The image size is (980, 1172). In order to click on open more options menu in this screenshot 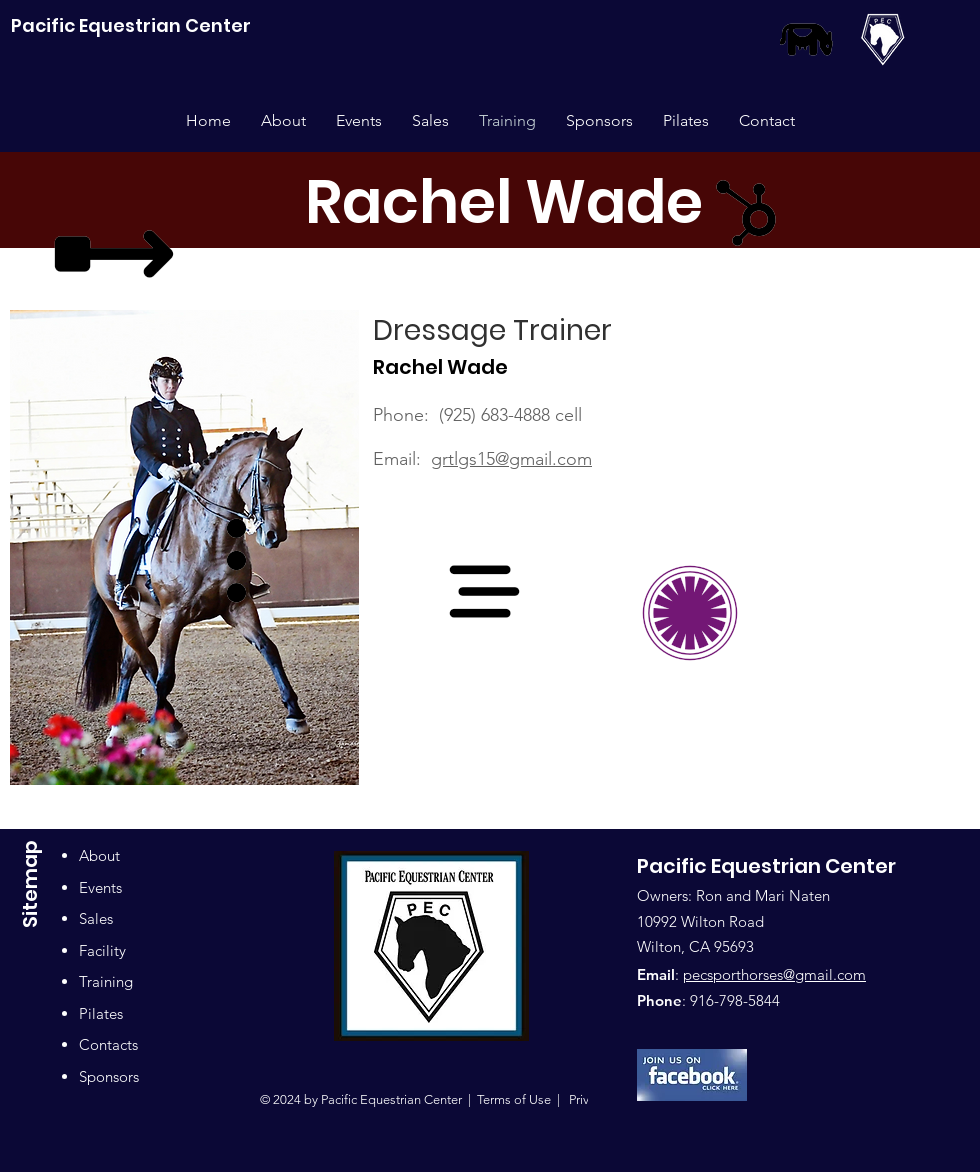, I will do `click(236, 560)`.